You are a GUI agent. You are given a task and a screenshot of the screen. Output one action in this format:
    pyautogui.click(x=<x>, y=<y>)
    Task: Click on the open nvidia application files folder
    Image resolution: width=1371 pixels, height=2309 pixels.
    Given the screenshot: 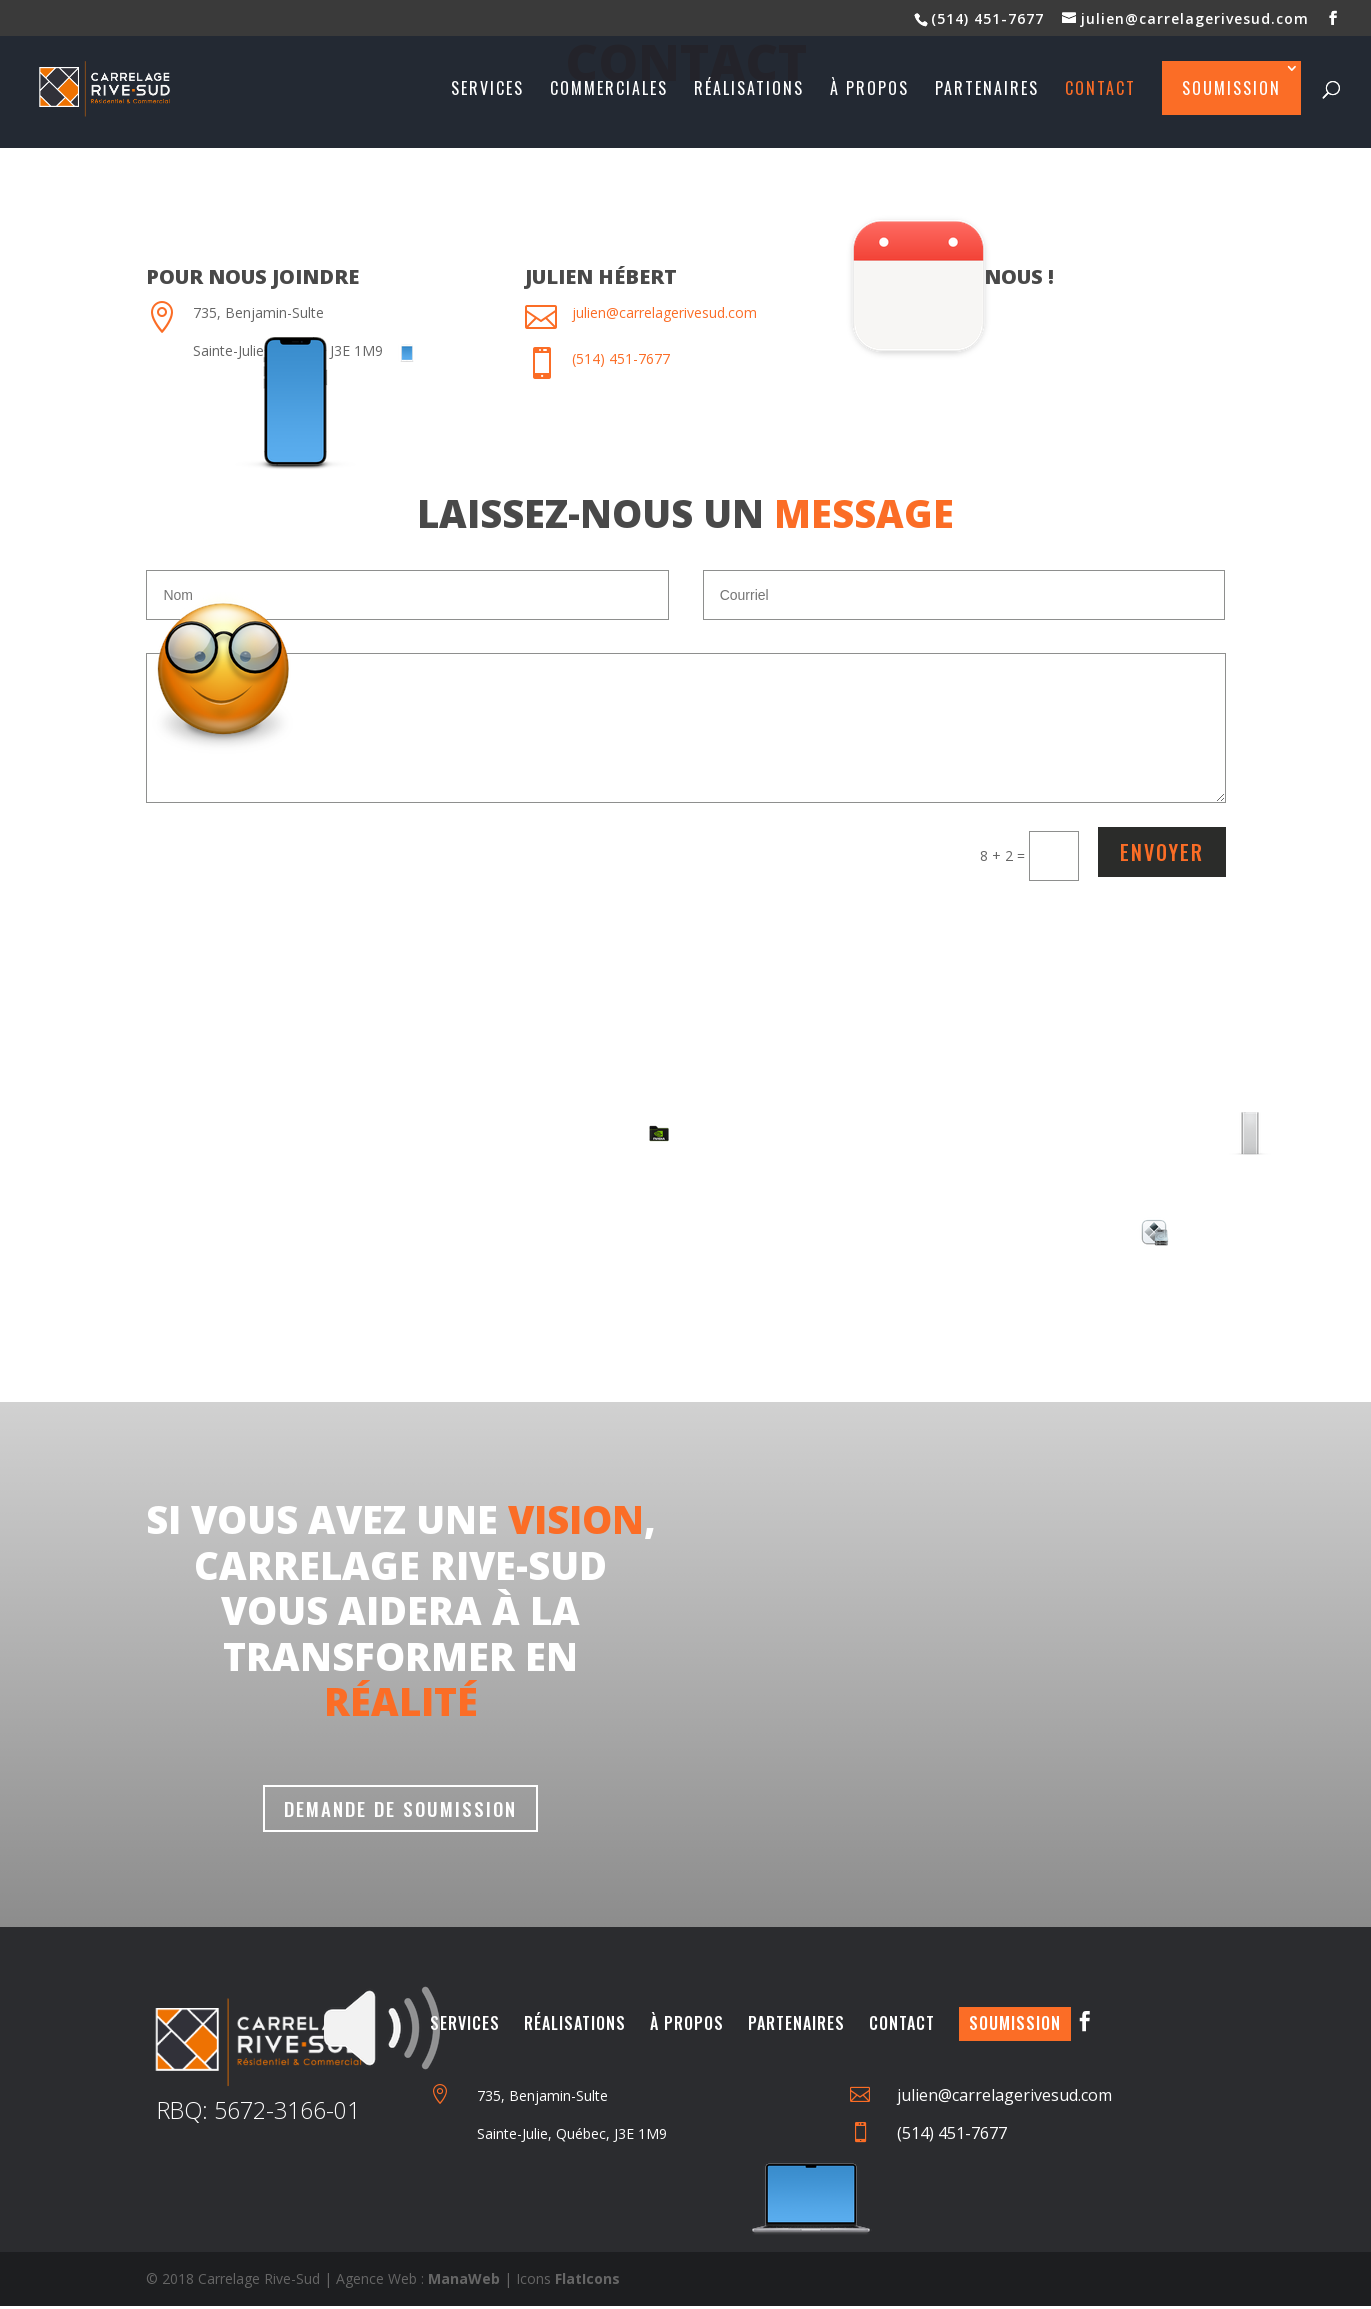 What is the action you would take?
    pyautogui.click(x=659, y=1134)
    